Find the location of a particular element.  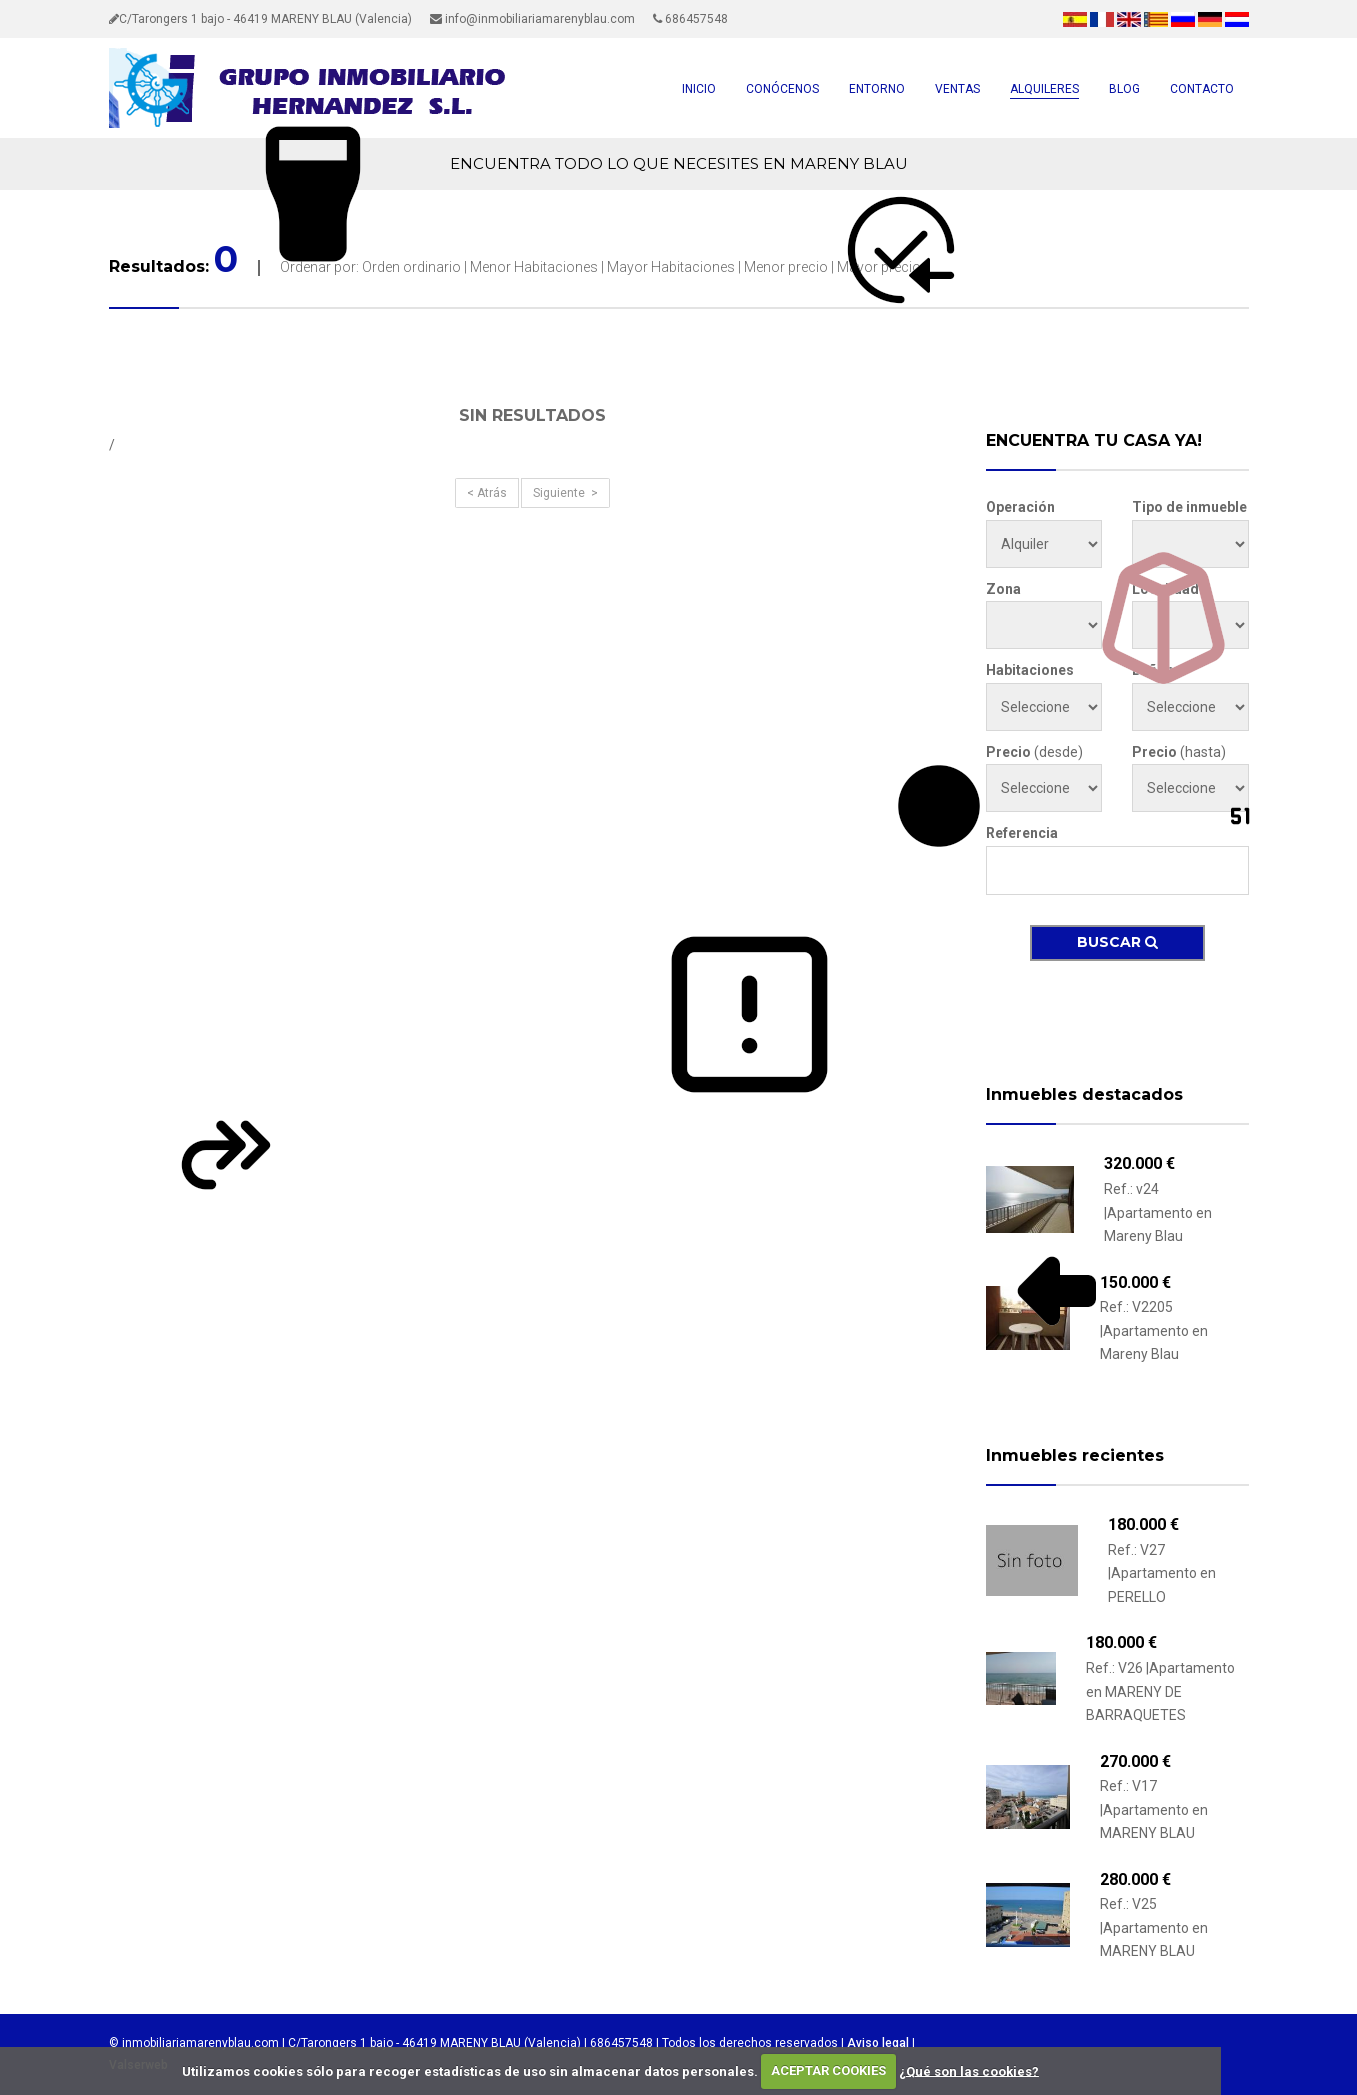

indicates an active or selected state is located at coordinates (939, 806).